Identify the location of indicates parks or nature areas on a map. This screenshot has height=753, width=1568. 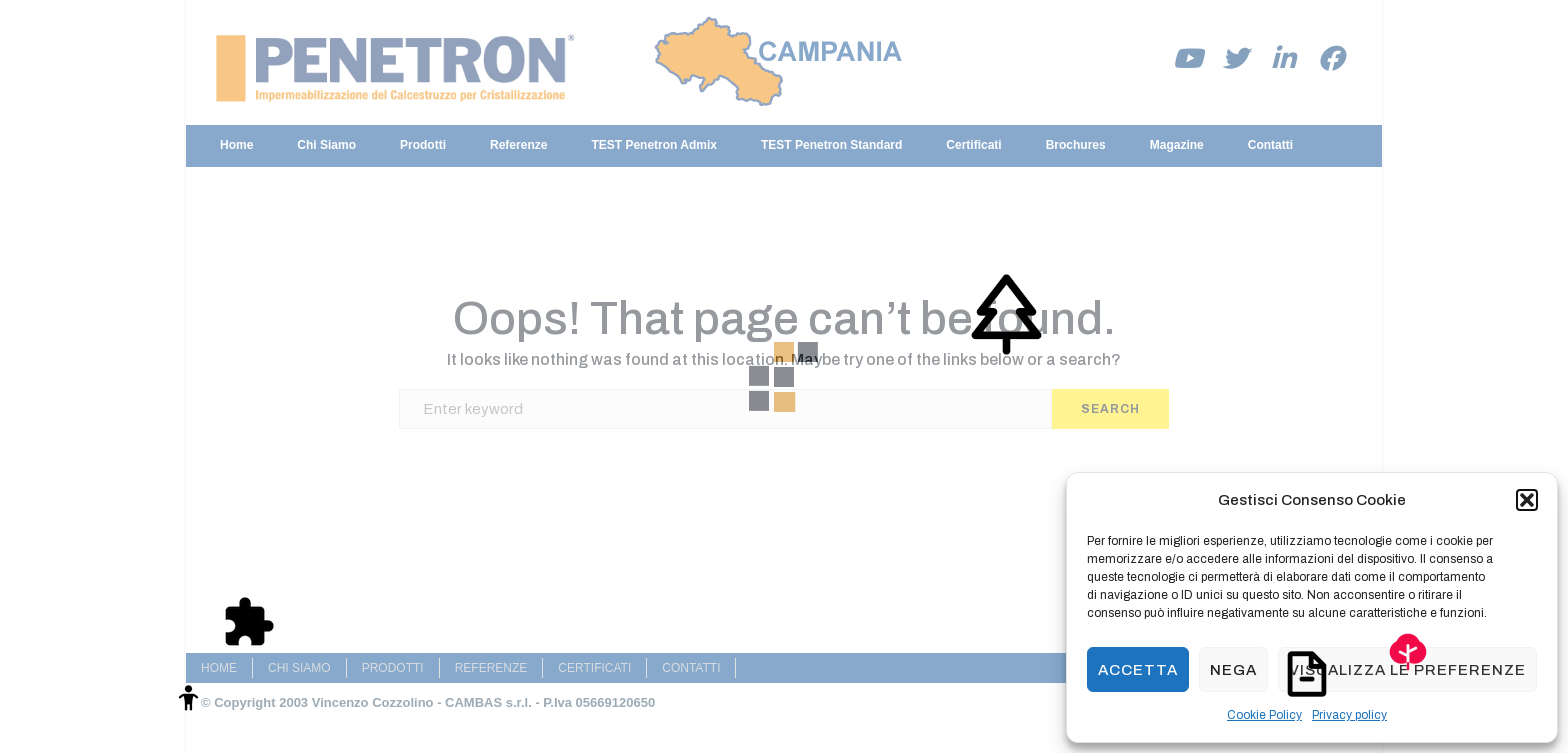
(1006, 314).